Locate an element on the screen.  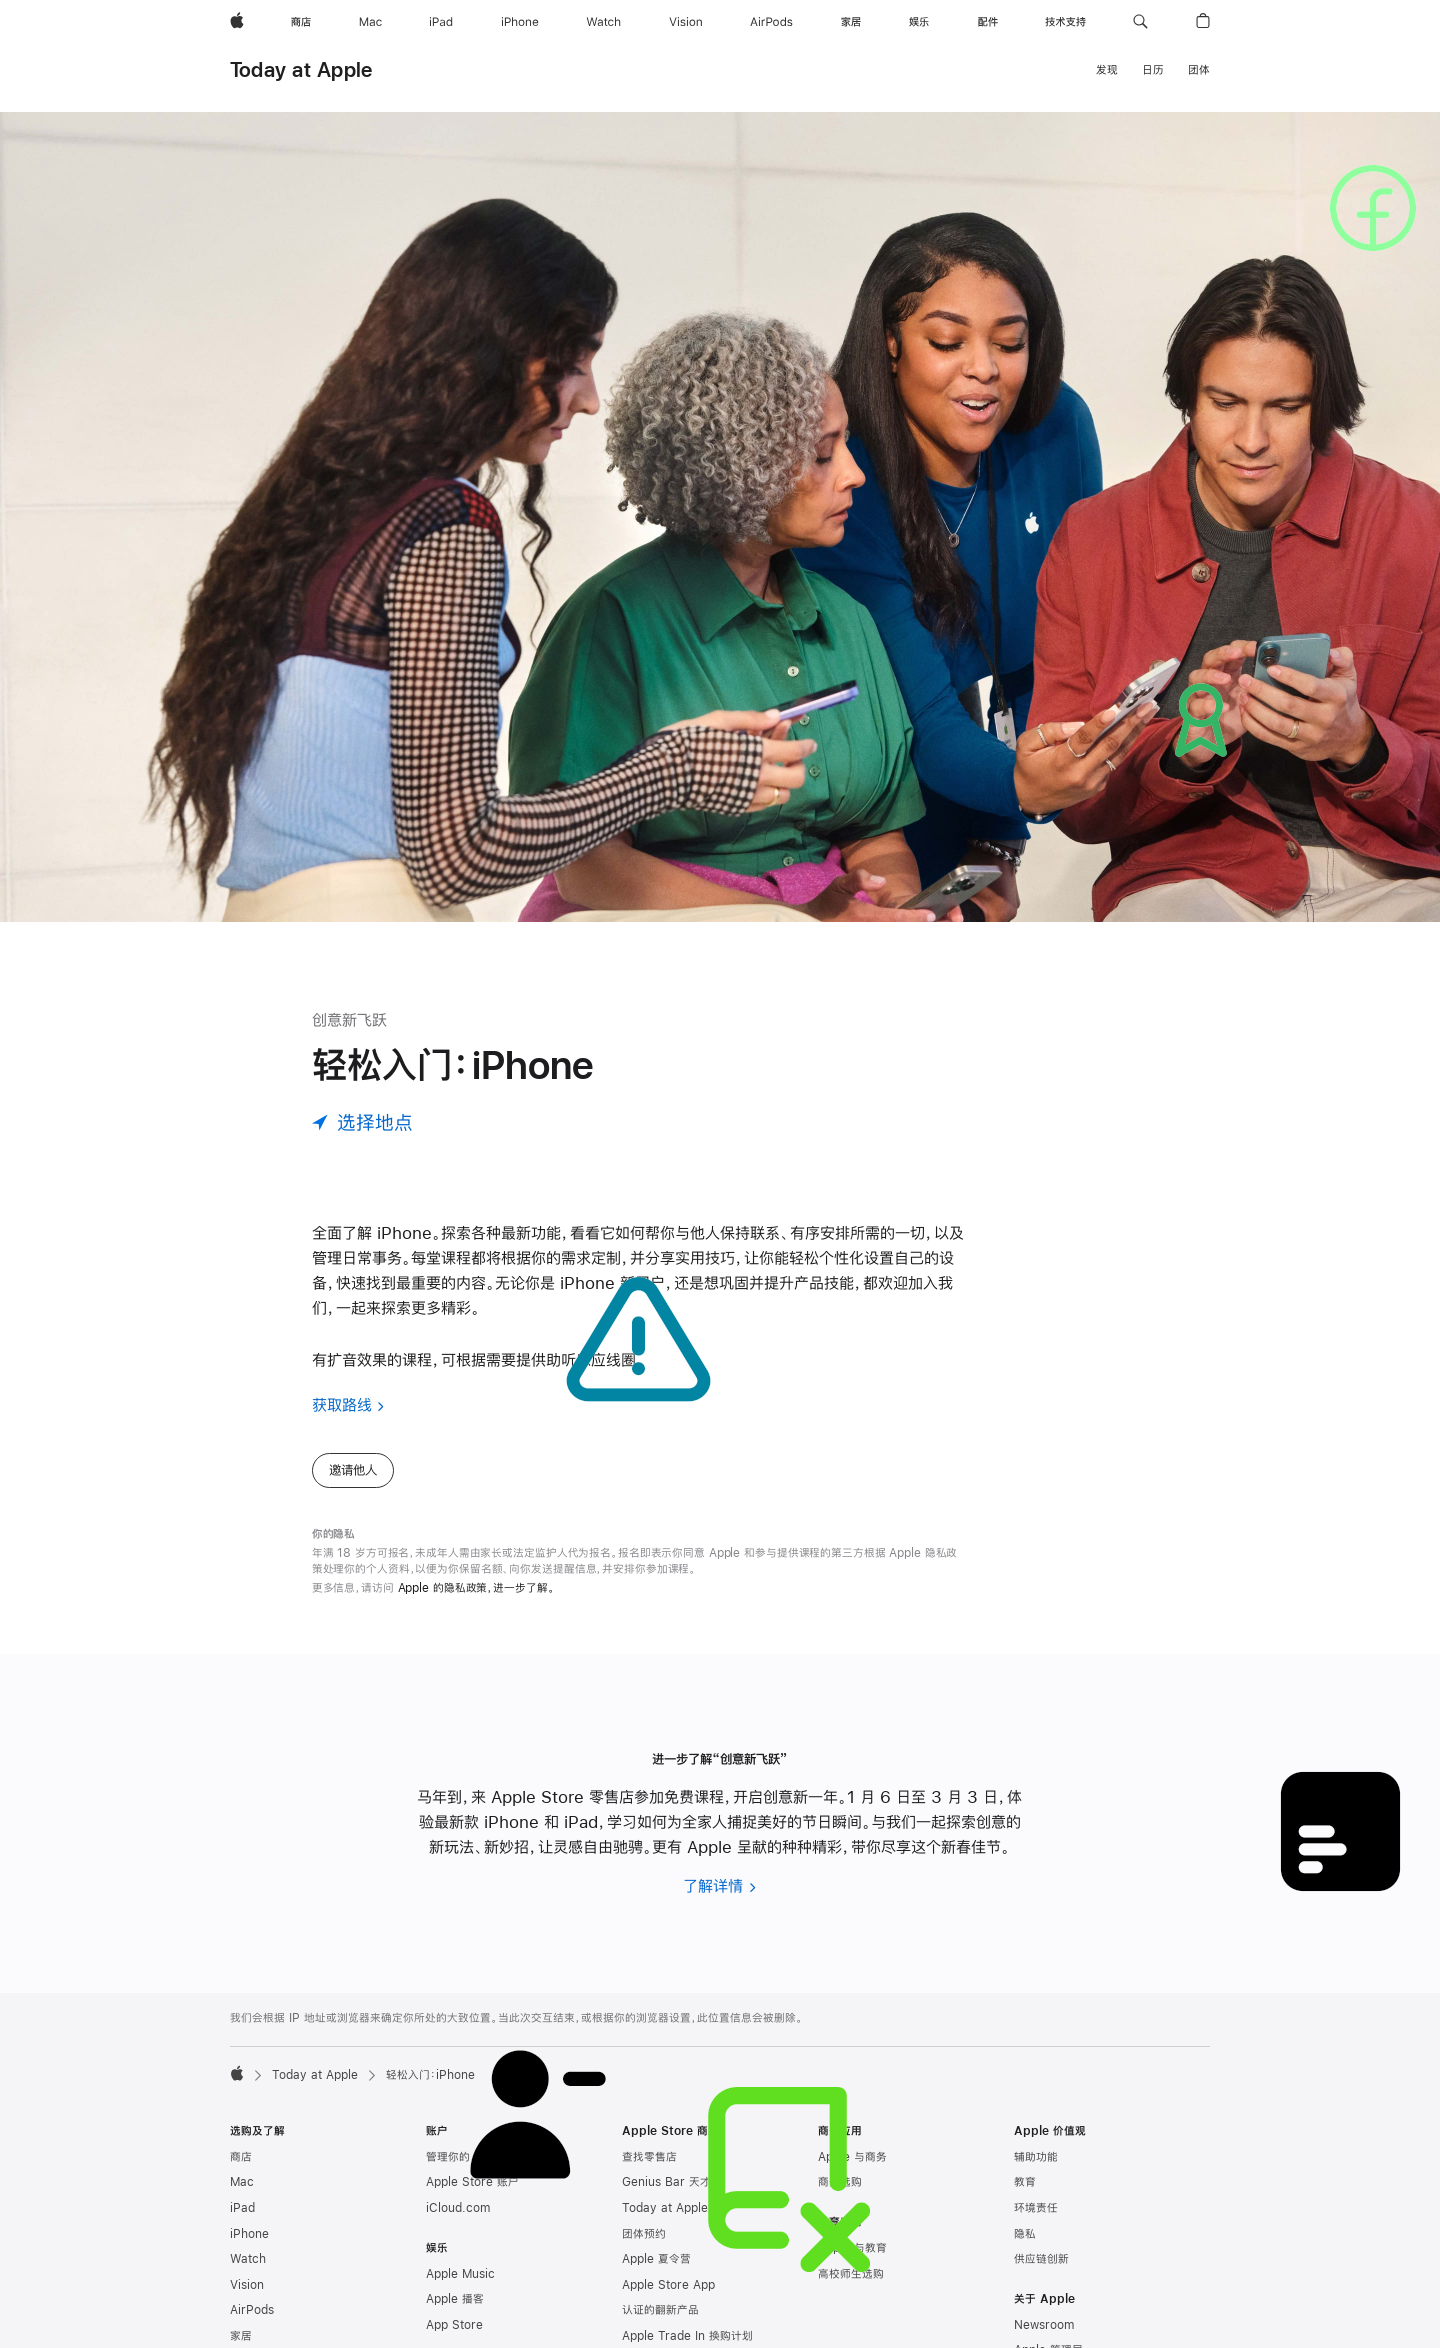
remove a contact or friend is located at coordinates (534, 2114).